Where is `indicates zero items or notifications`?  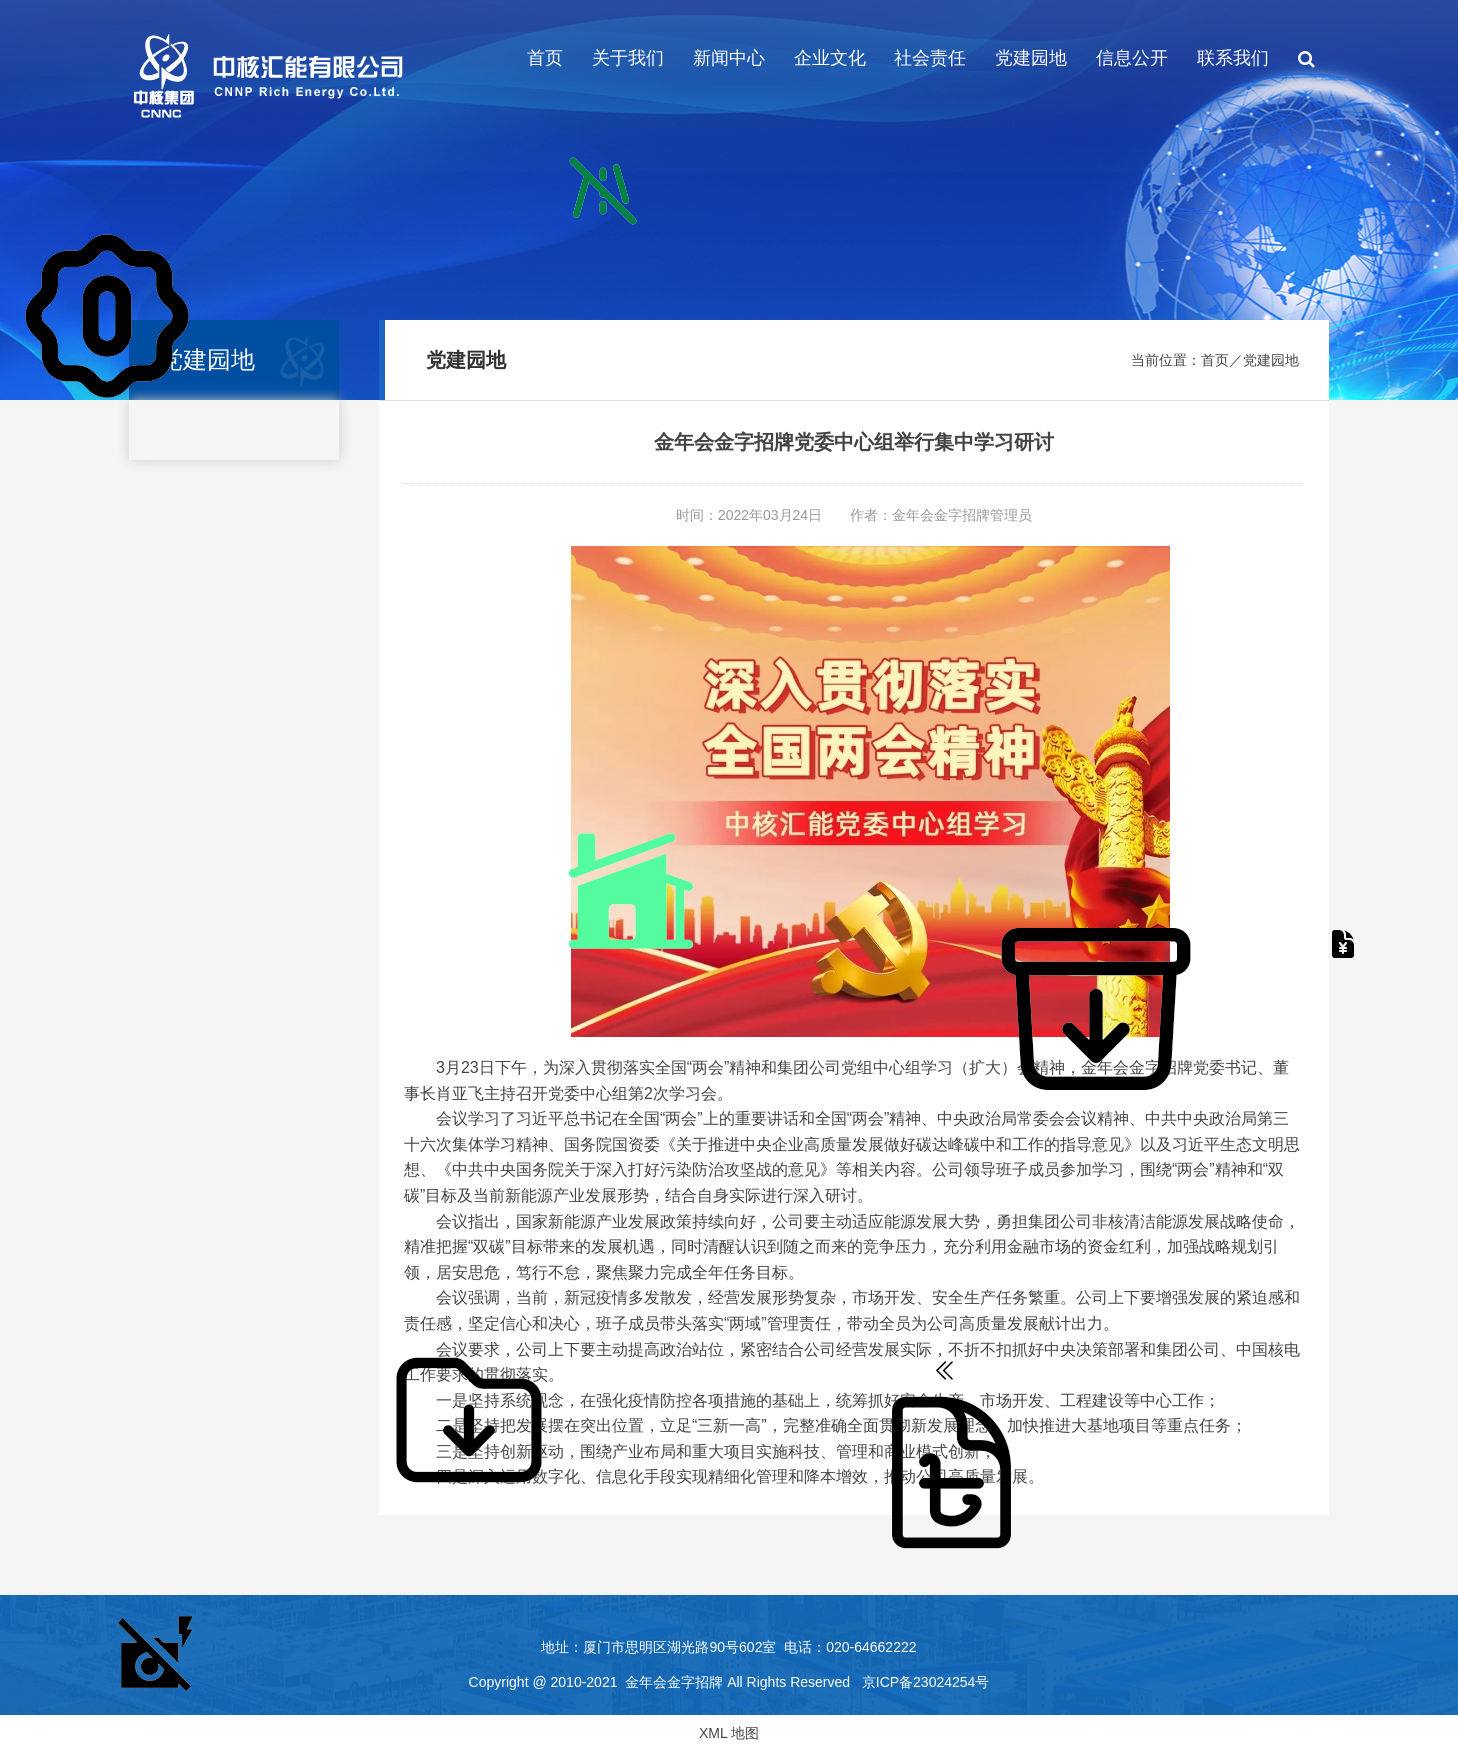
indicates zero items or notifications is located at coordinates (107, 316).